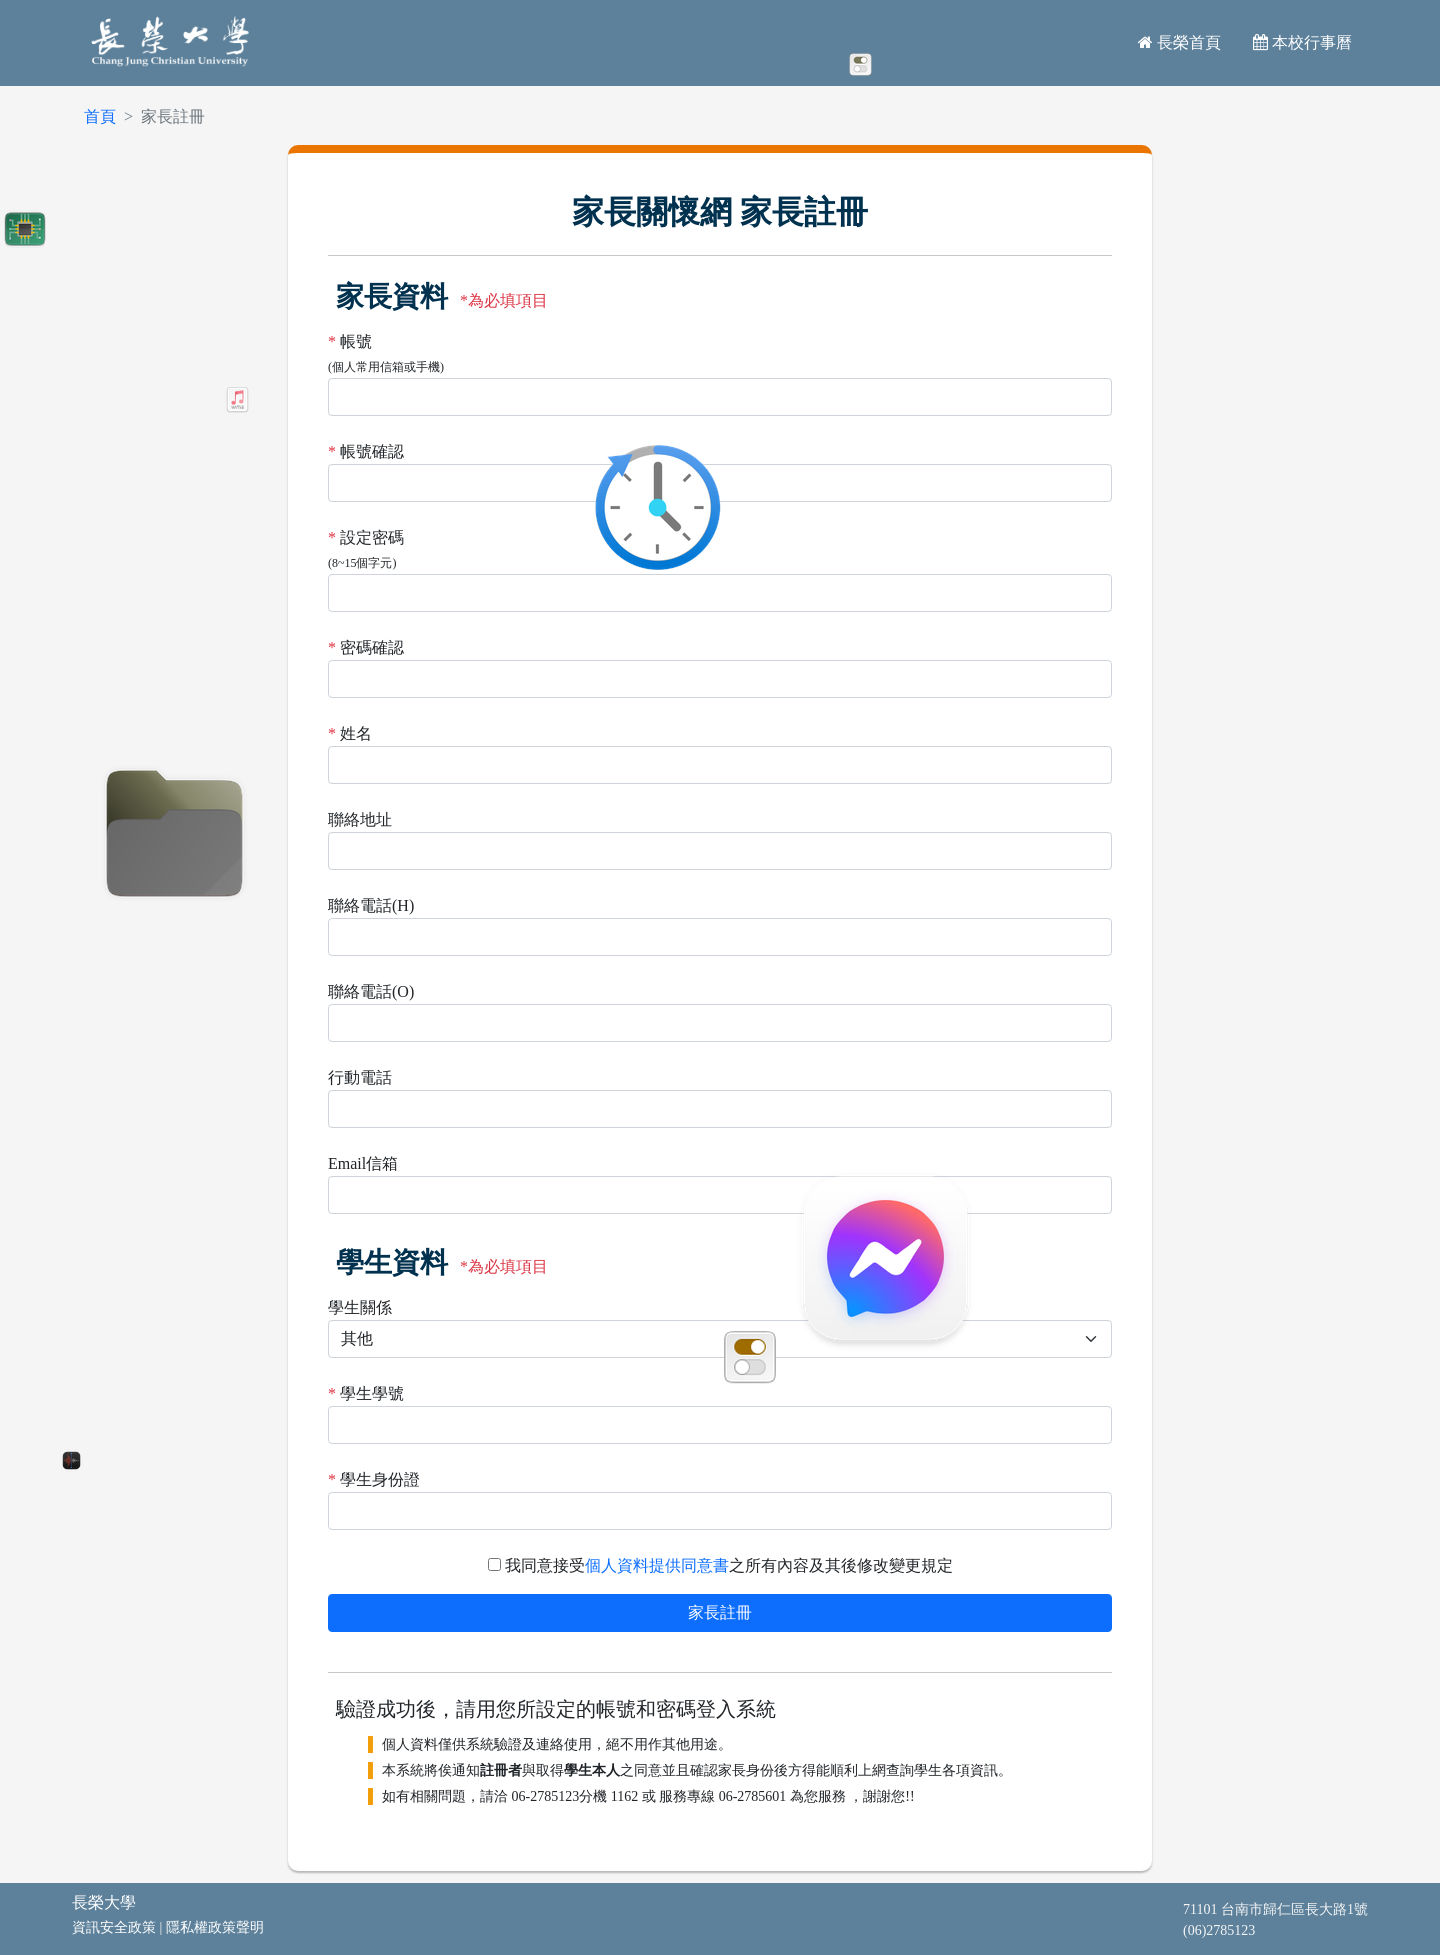  Describe the element at coordinates (71, 1460) in the screenshot. I see `open voice memos app` at that location.